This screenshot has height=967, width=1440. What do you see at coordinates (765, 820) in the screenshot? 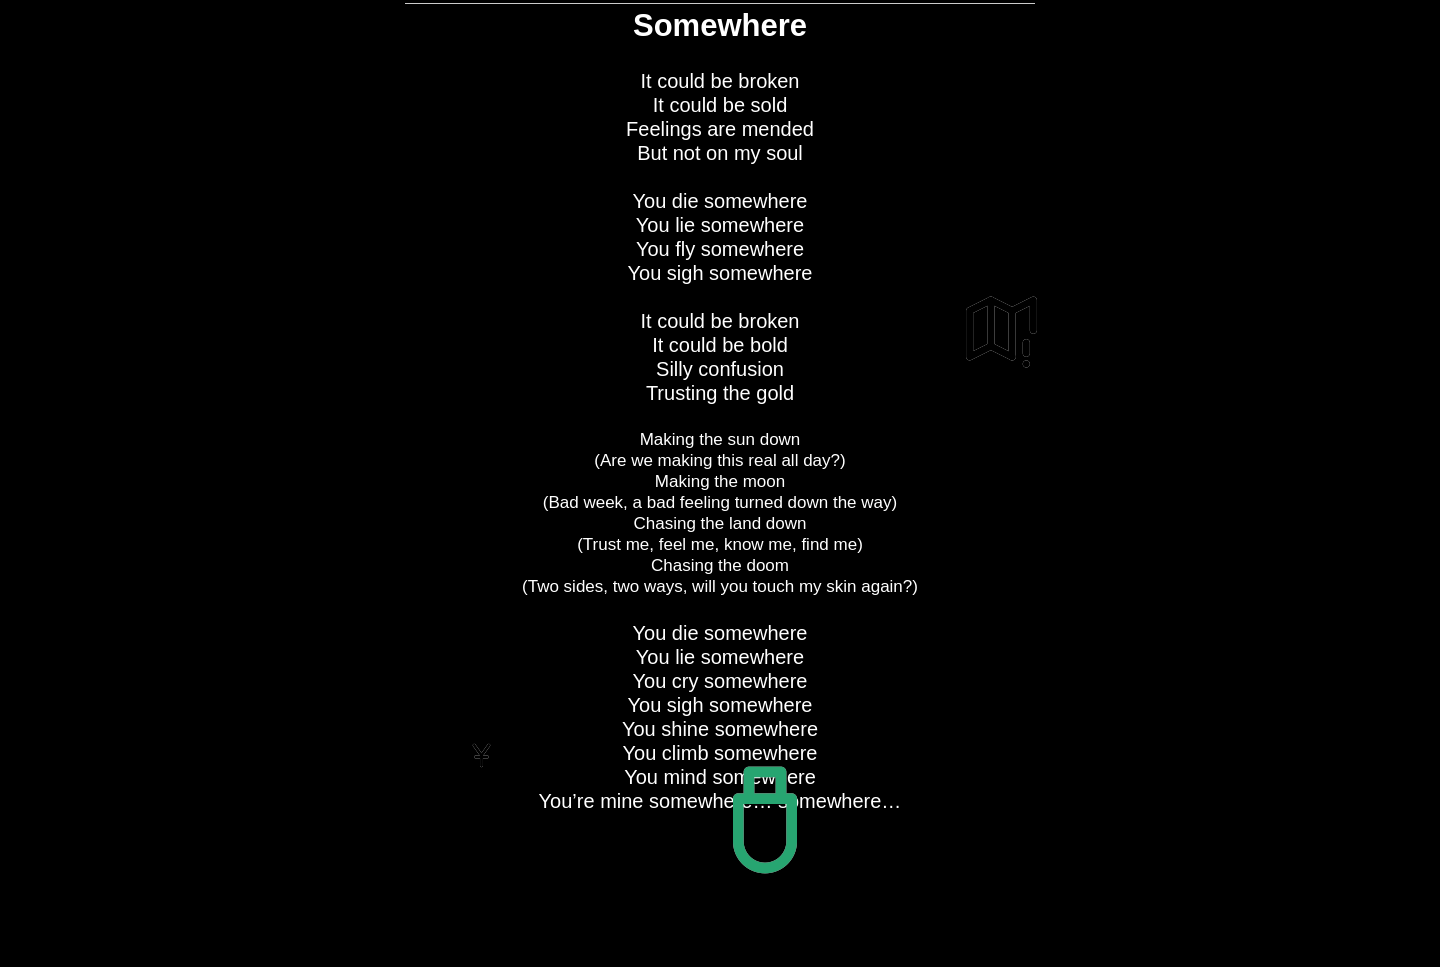
I see `connect a USB device` at bounding box center [765, 820].